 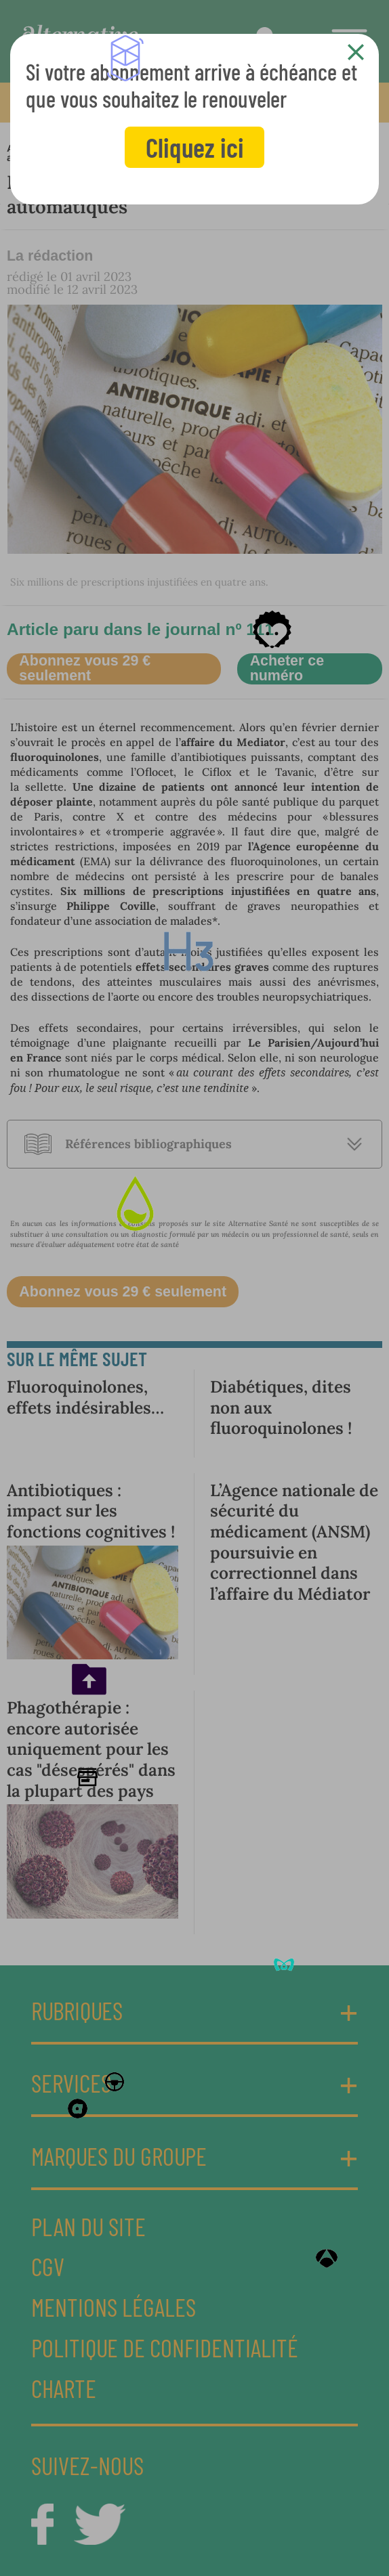 I want to click on open rainmeter desktop customization application, so click(x=135, y=1203).